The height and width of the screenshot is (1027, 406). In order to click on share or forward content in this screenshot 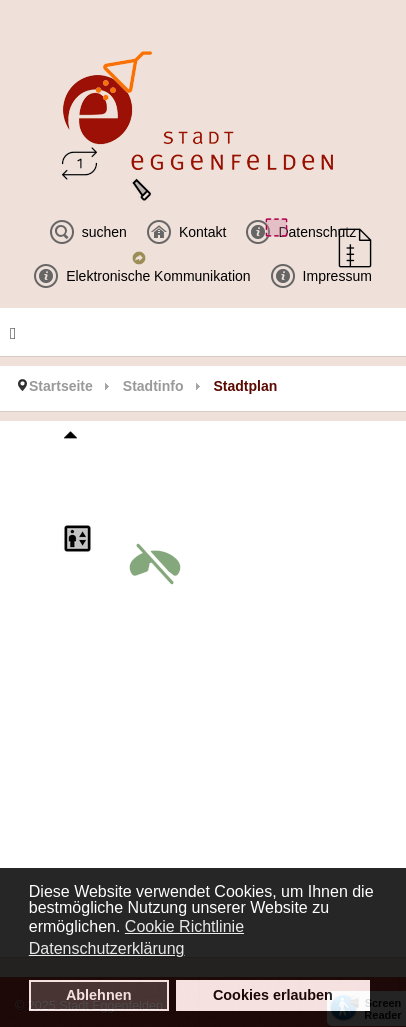, I will do `click(139, 258)`.